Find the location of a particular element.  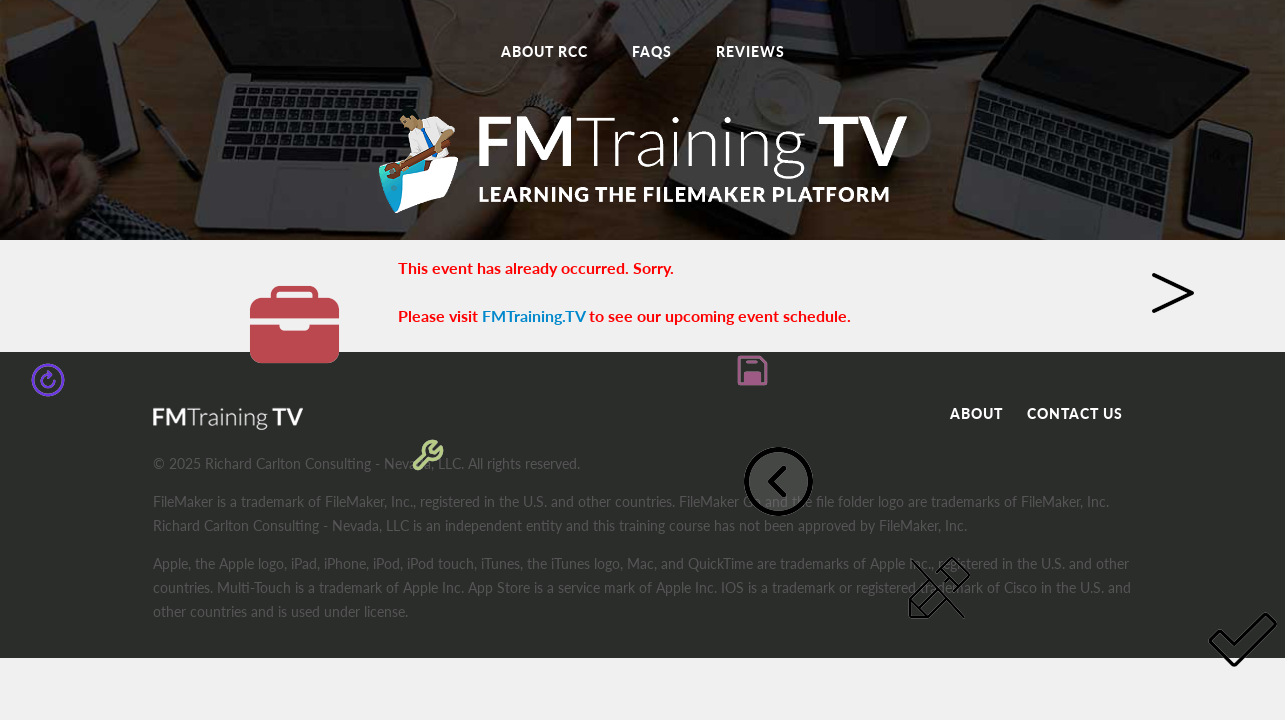

editing is disabled or unavailable is located at coordinates (938, 589).